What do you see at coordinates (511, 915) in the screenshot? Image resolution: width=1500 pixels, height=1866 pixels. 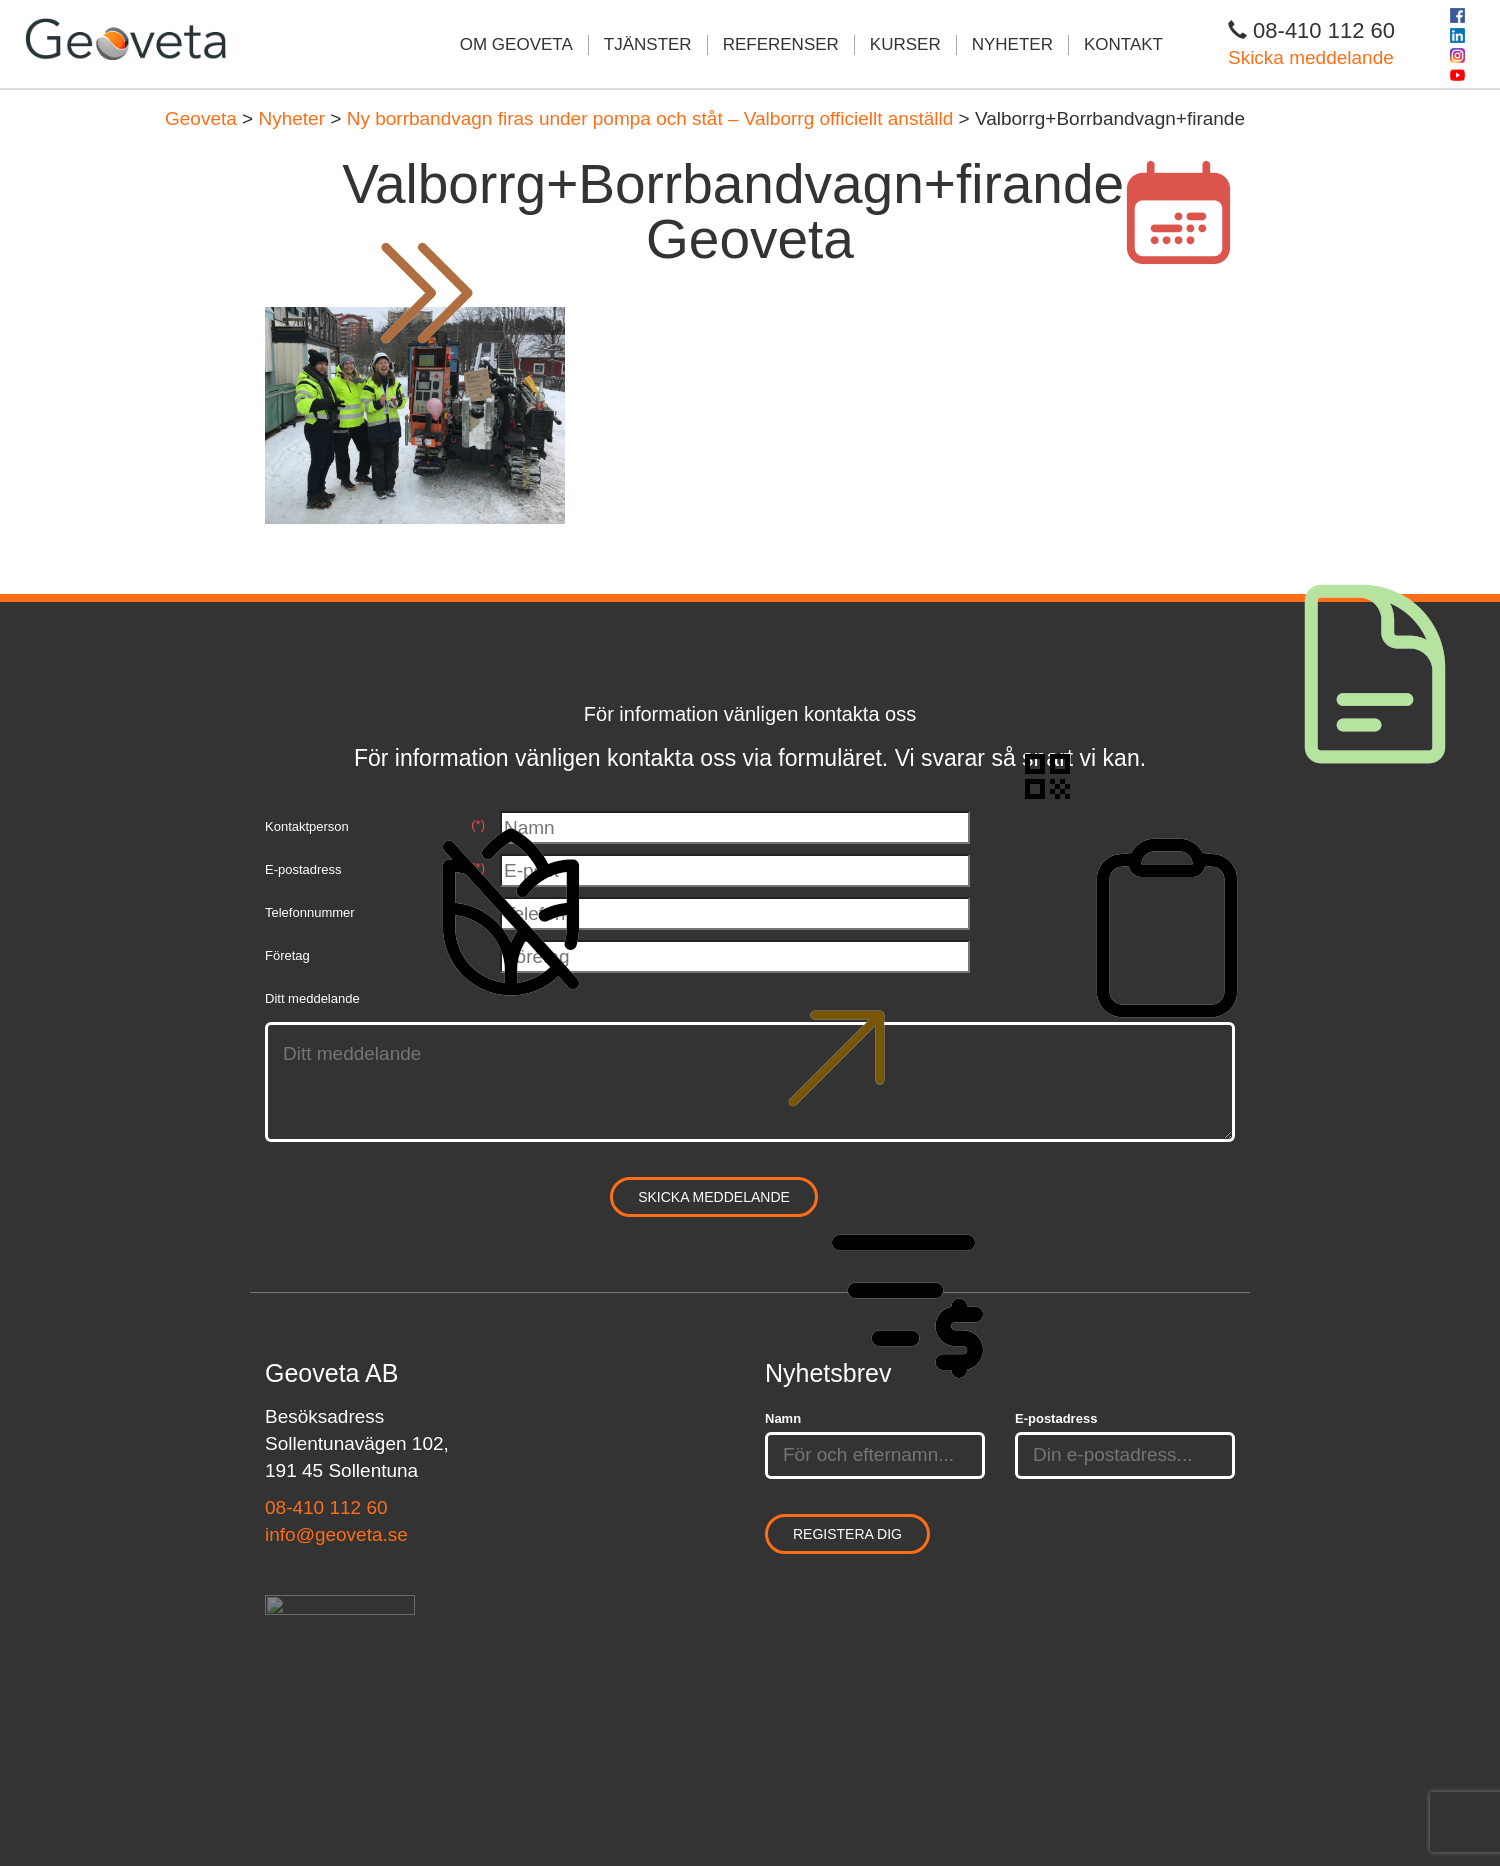 I see `indicates gluten-free or grain-free option` at bounding box center [511, 915].